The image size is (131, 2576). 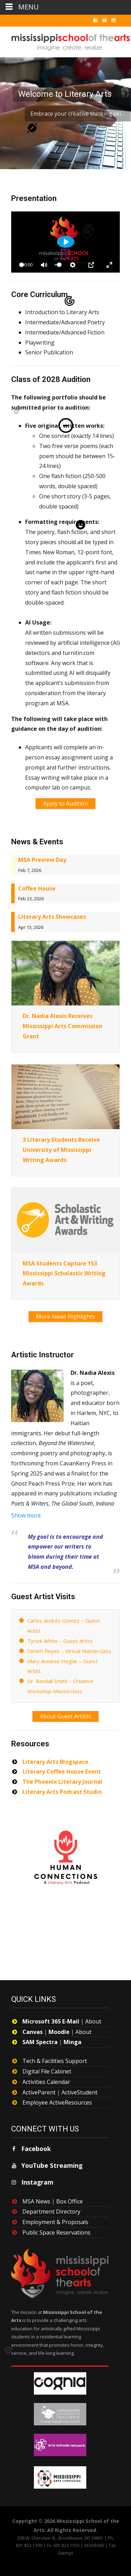 I want to click on sign in with Google, so click(x=70, y=301).